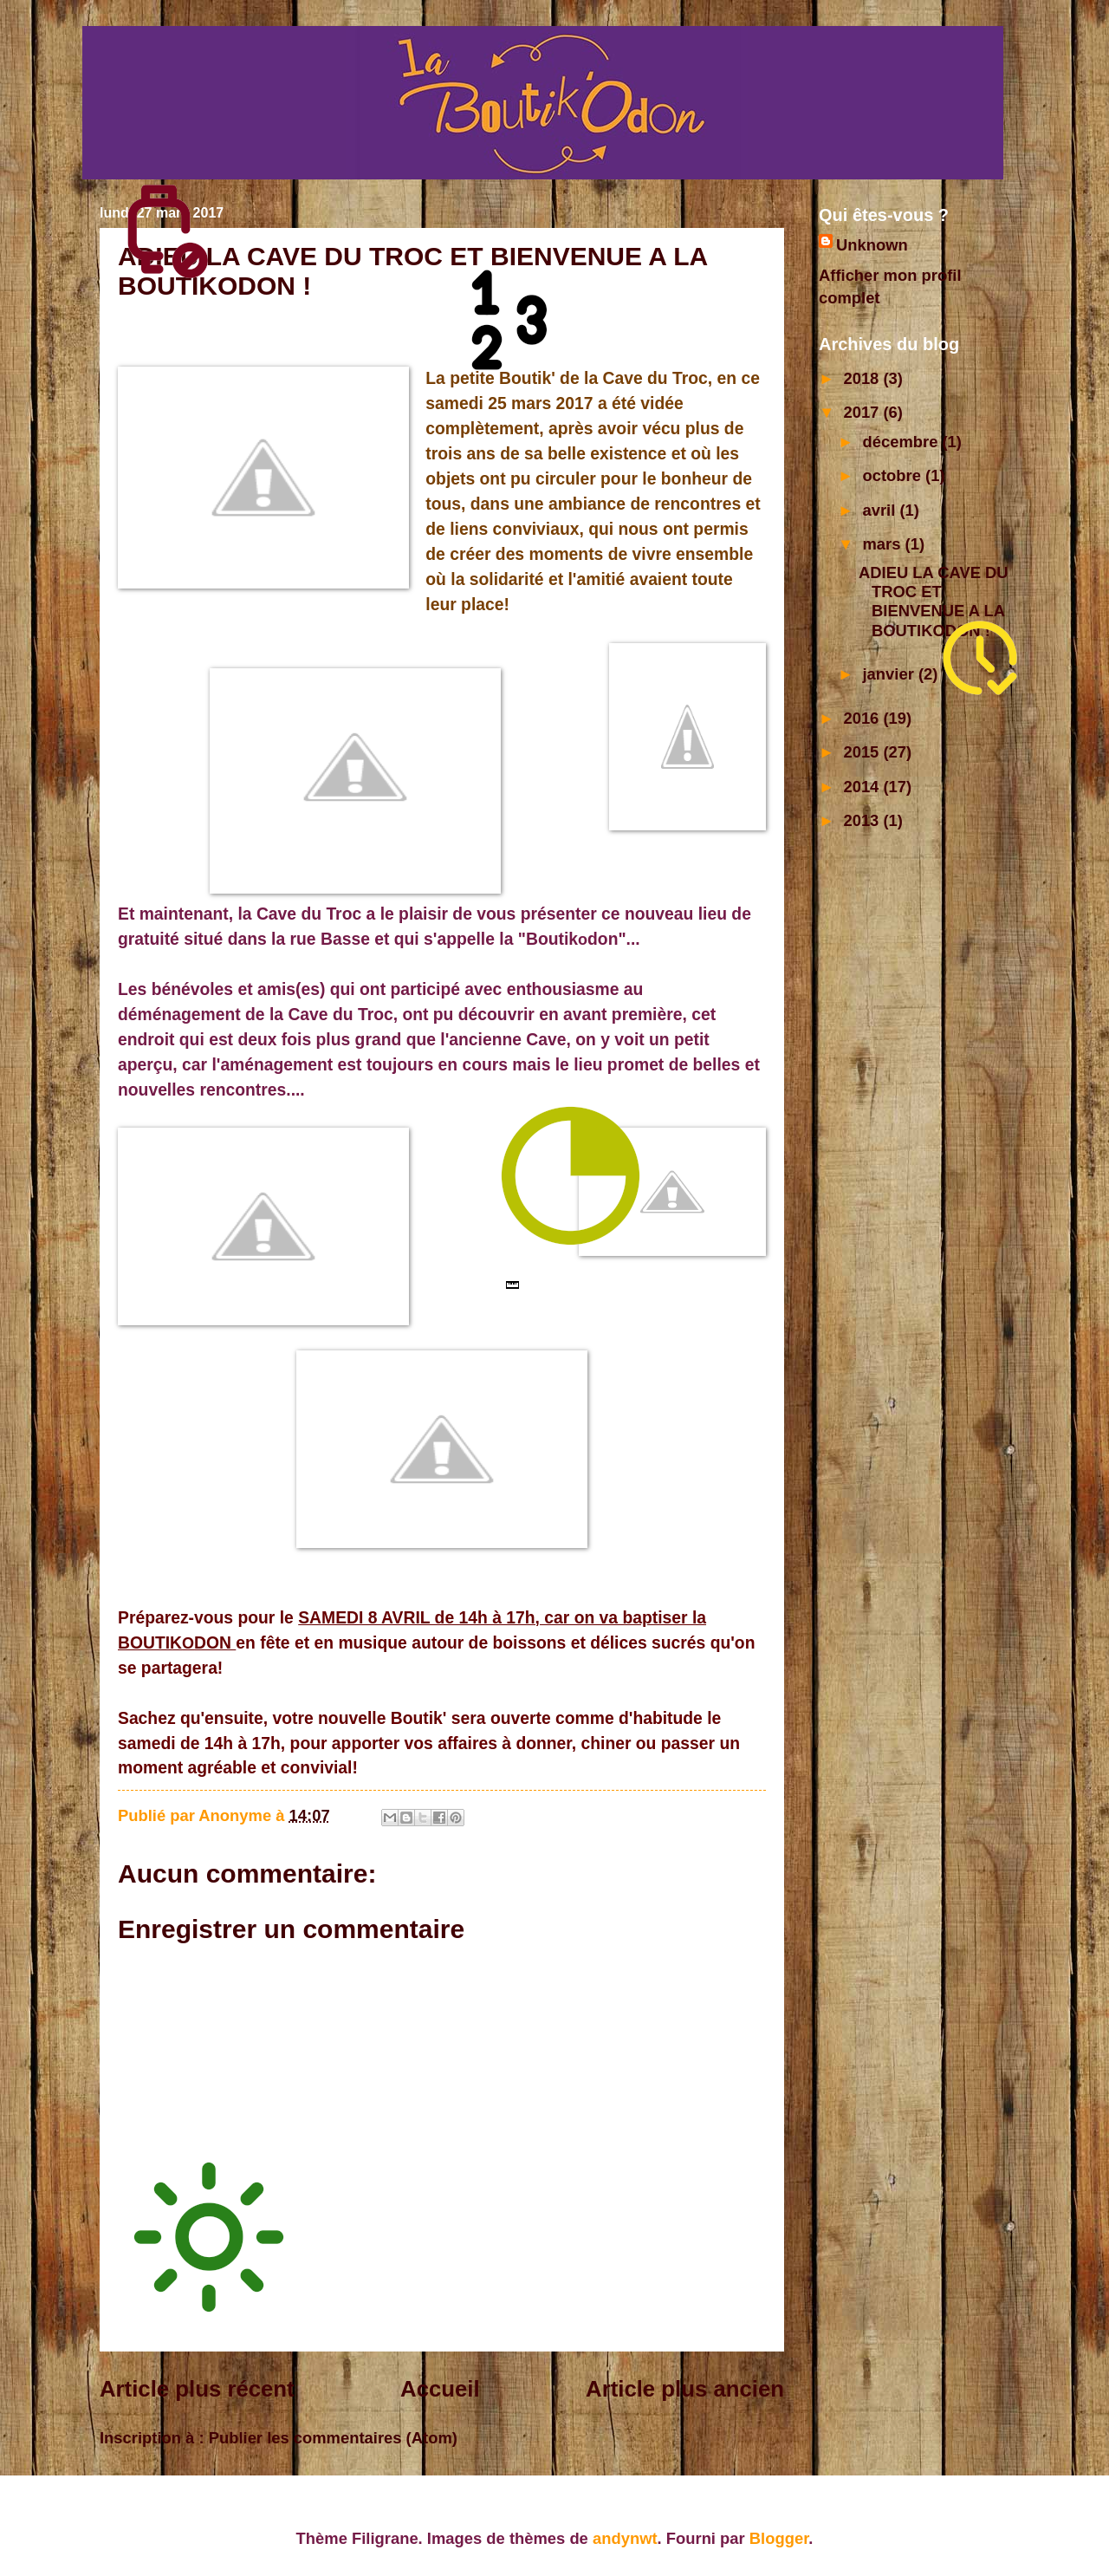 The image size is (1109, 2576). I want to click on access numbered list formatting, so click(507, 320).